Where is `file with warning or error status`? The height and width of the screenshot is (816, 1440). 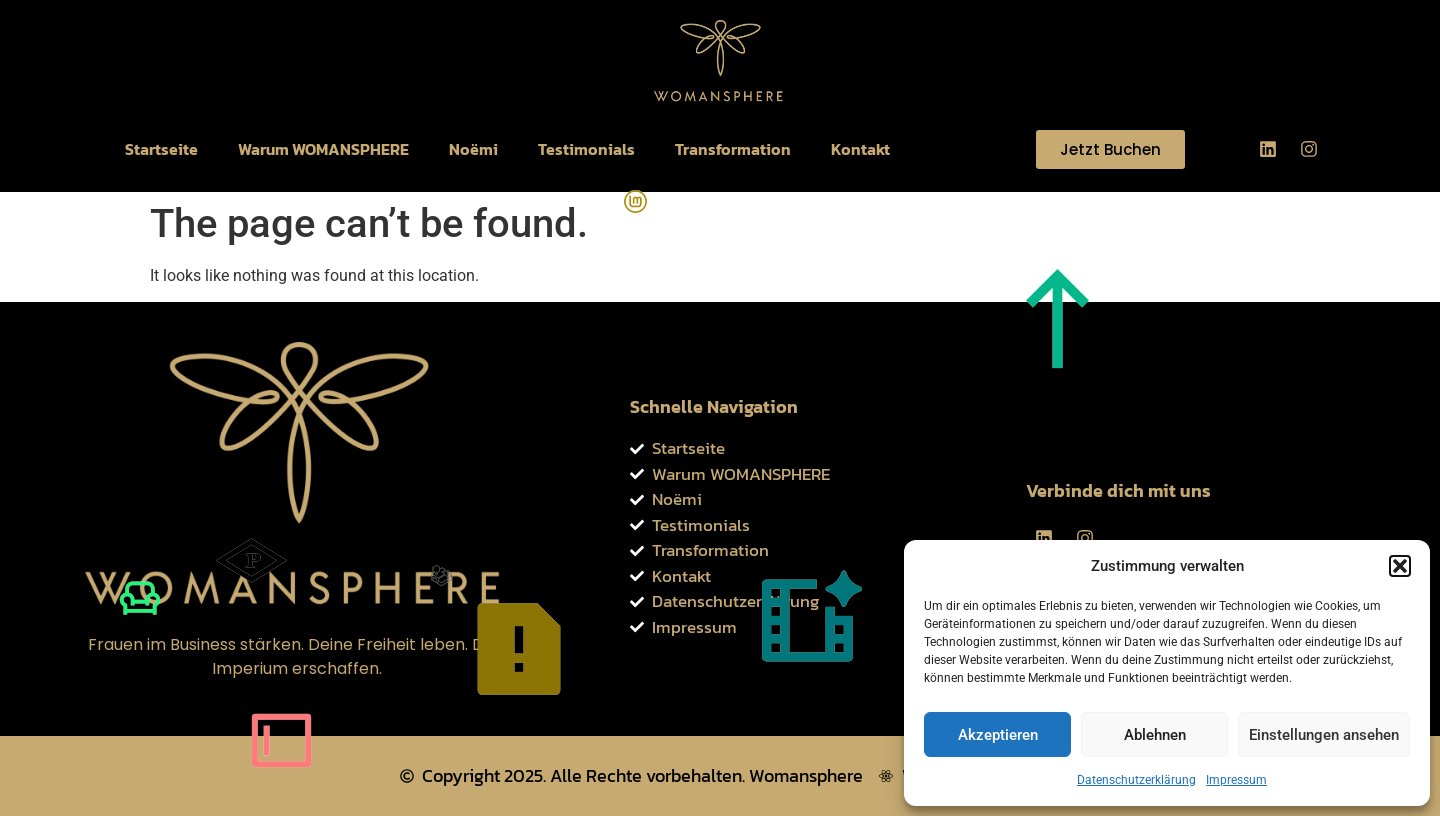
file with warning or error status is located at coordinates (519, 649).